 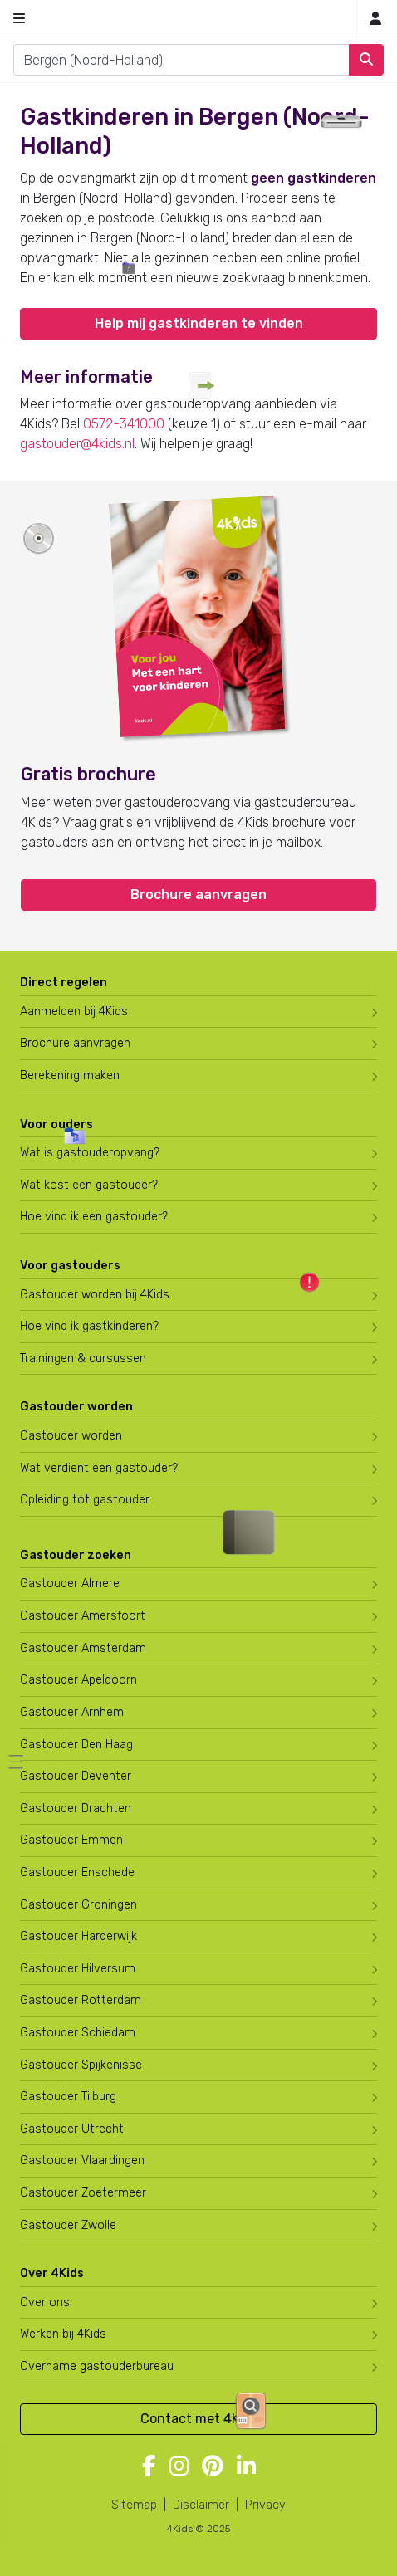 I want to click on open your music folder, so click(x=129, y=268).